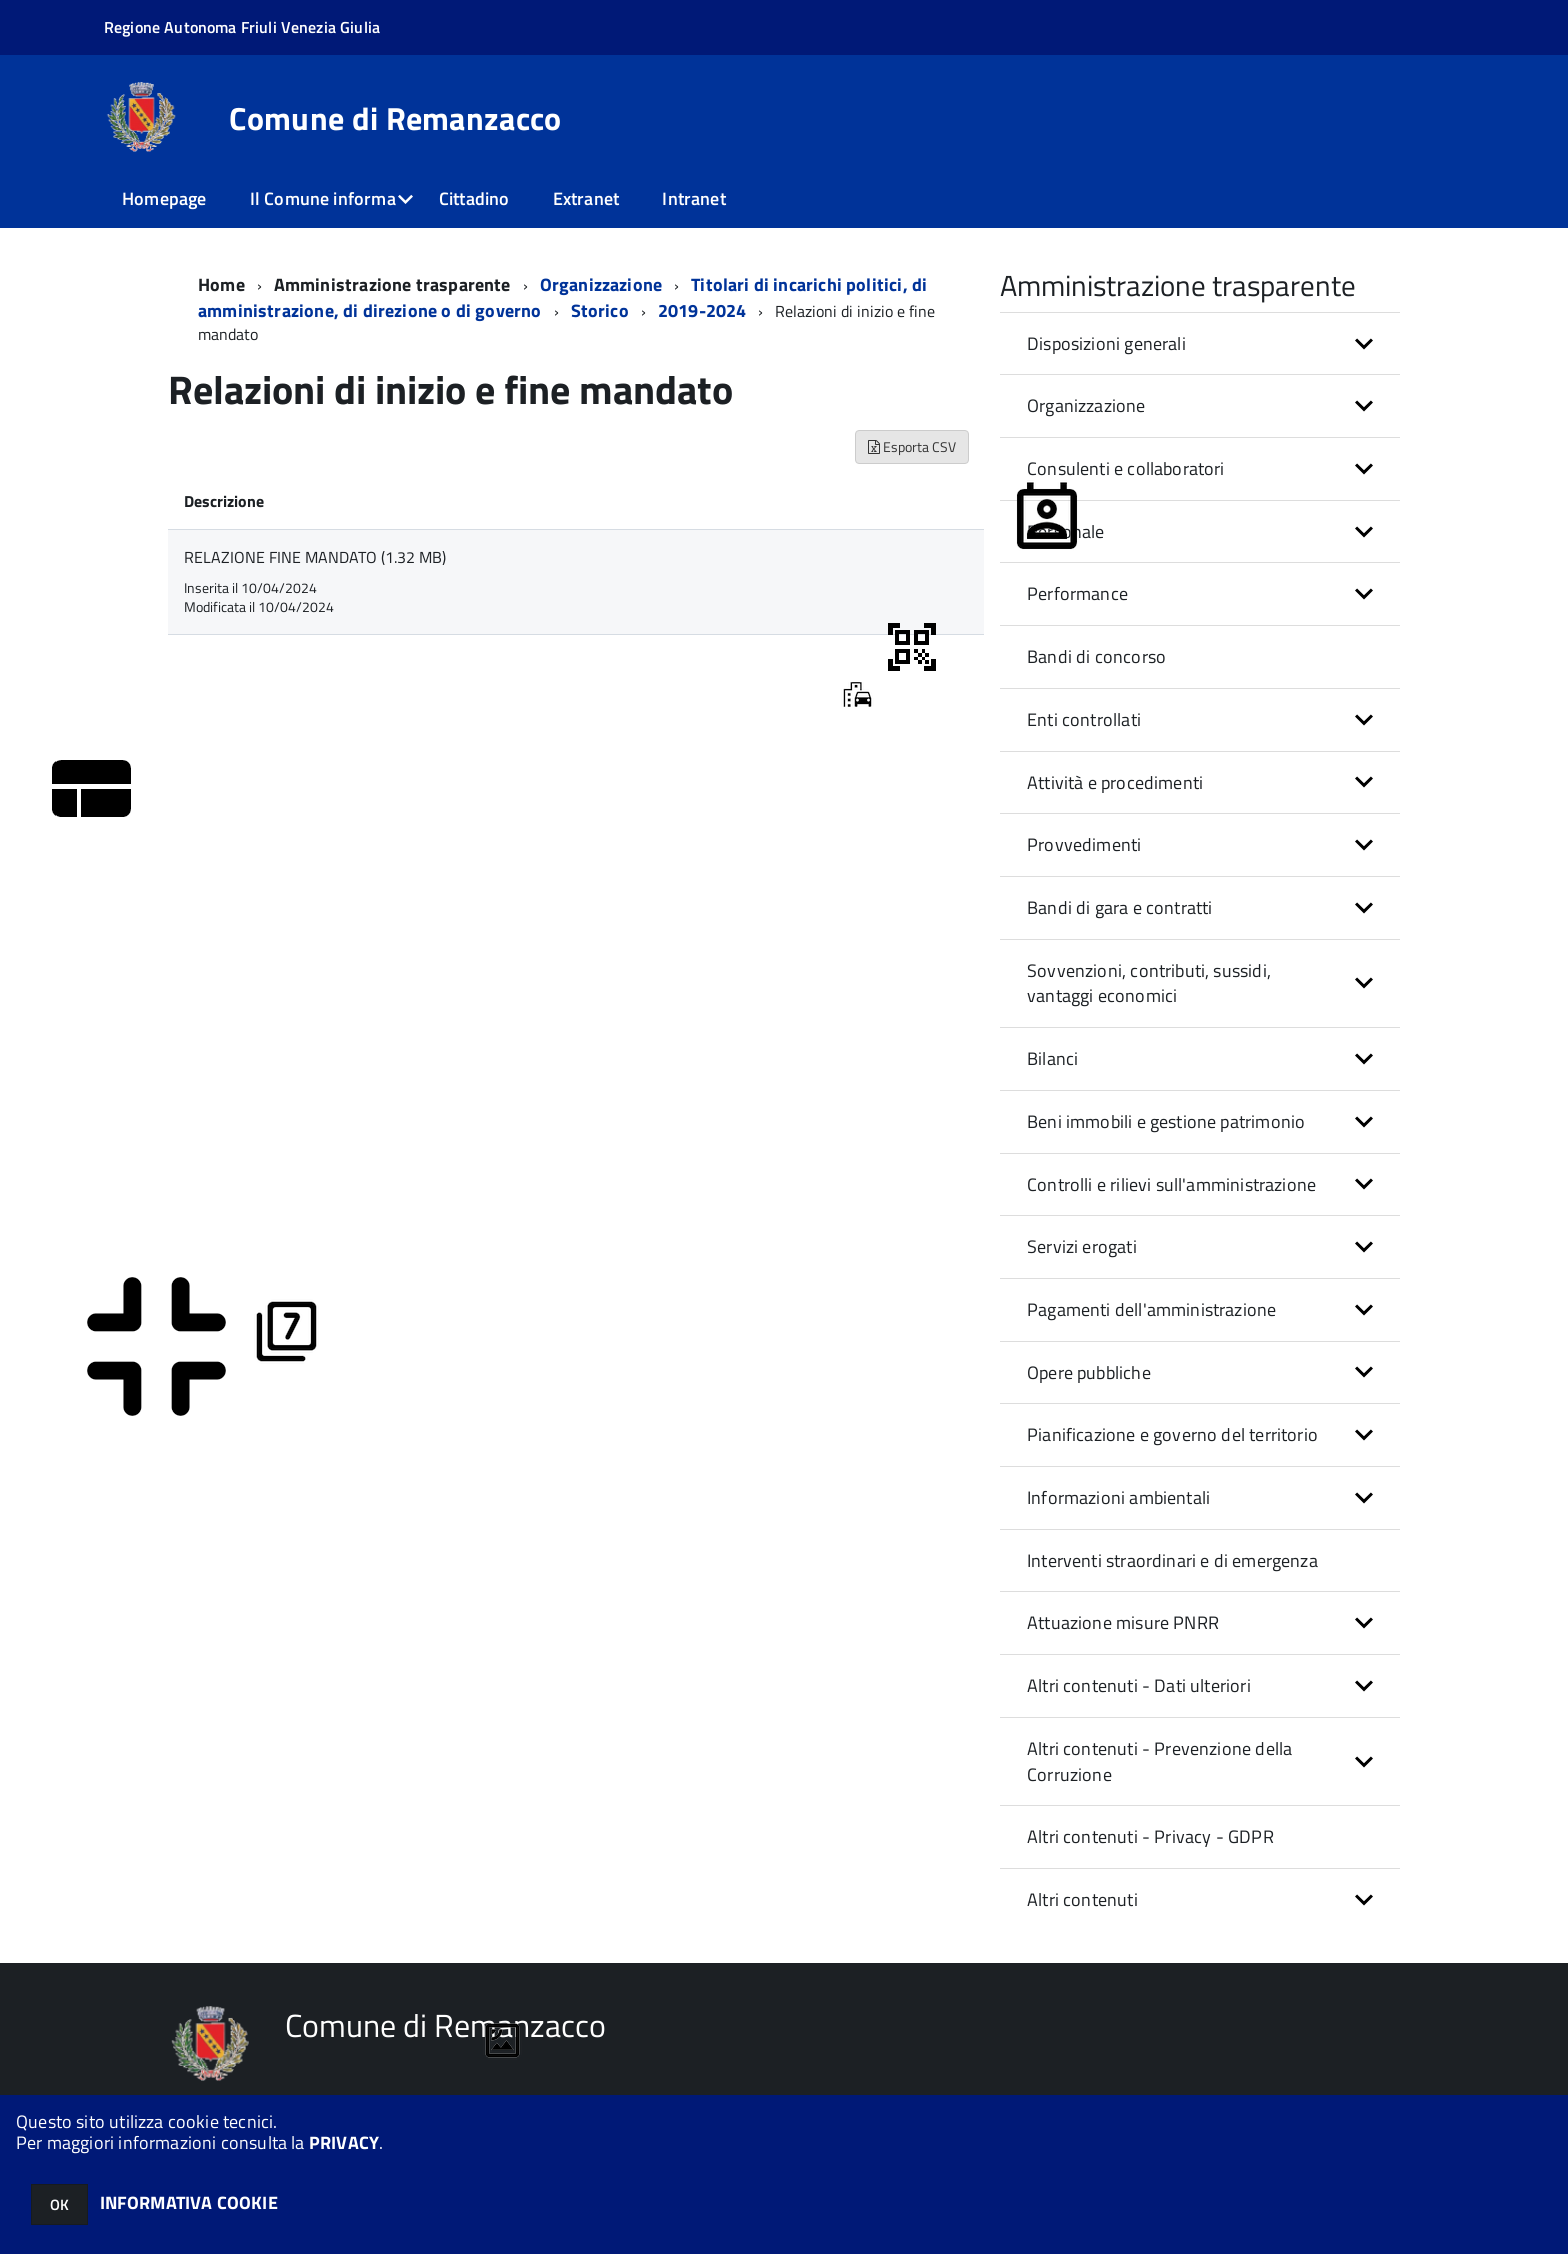 The width and height of the screenshot is (1568, 2254). What do you see at coordinates (857, 694) in the screenshot?
I see `access transportation or commute options` at bounding box center [857, 694].